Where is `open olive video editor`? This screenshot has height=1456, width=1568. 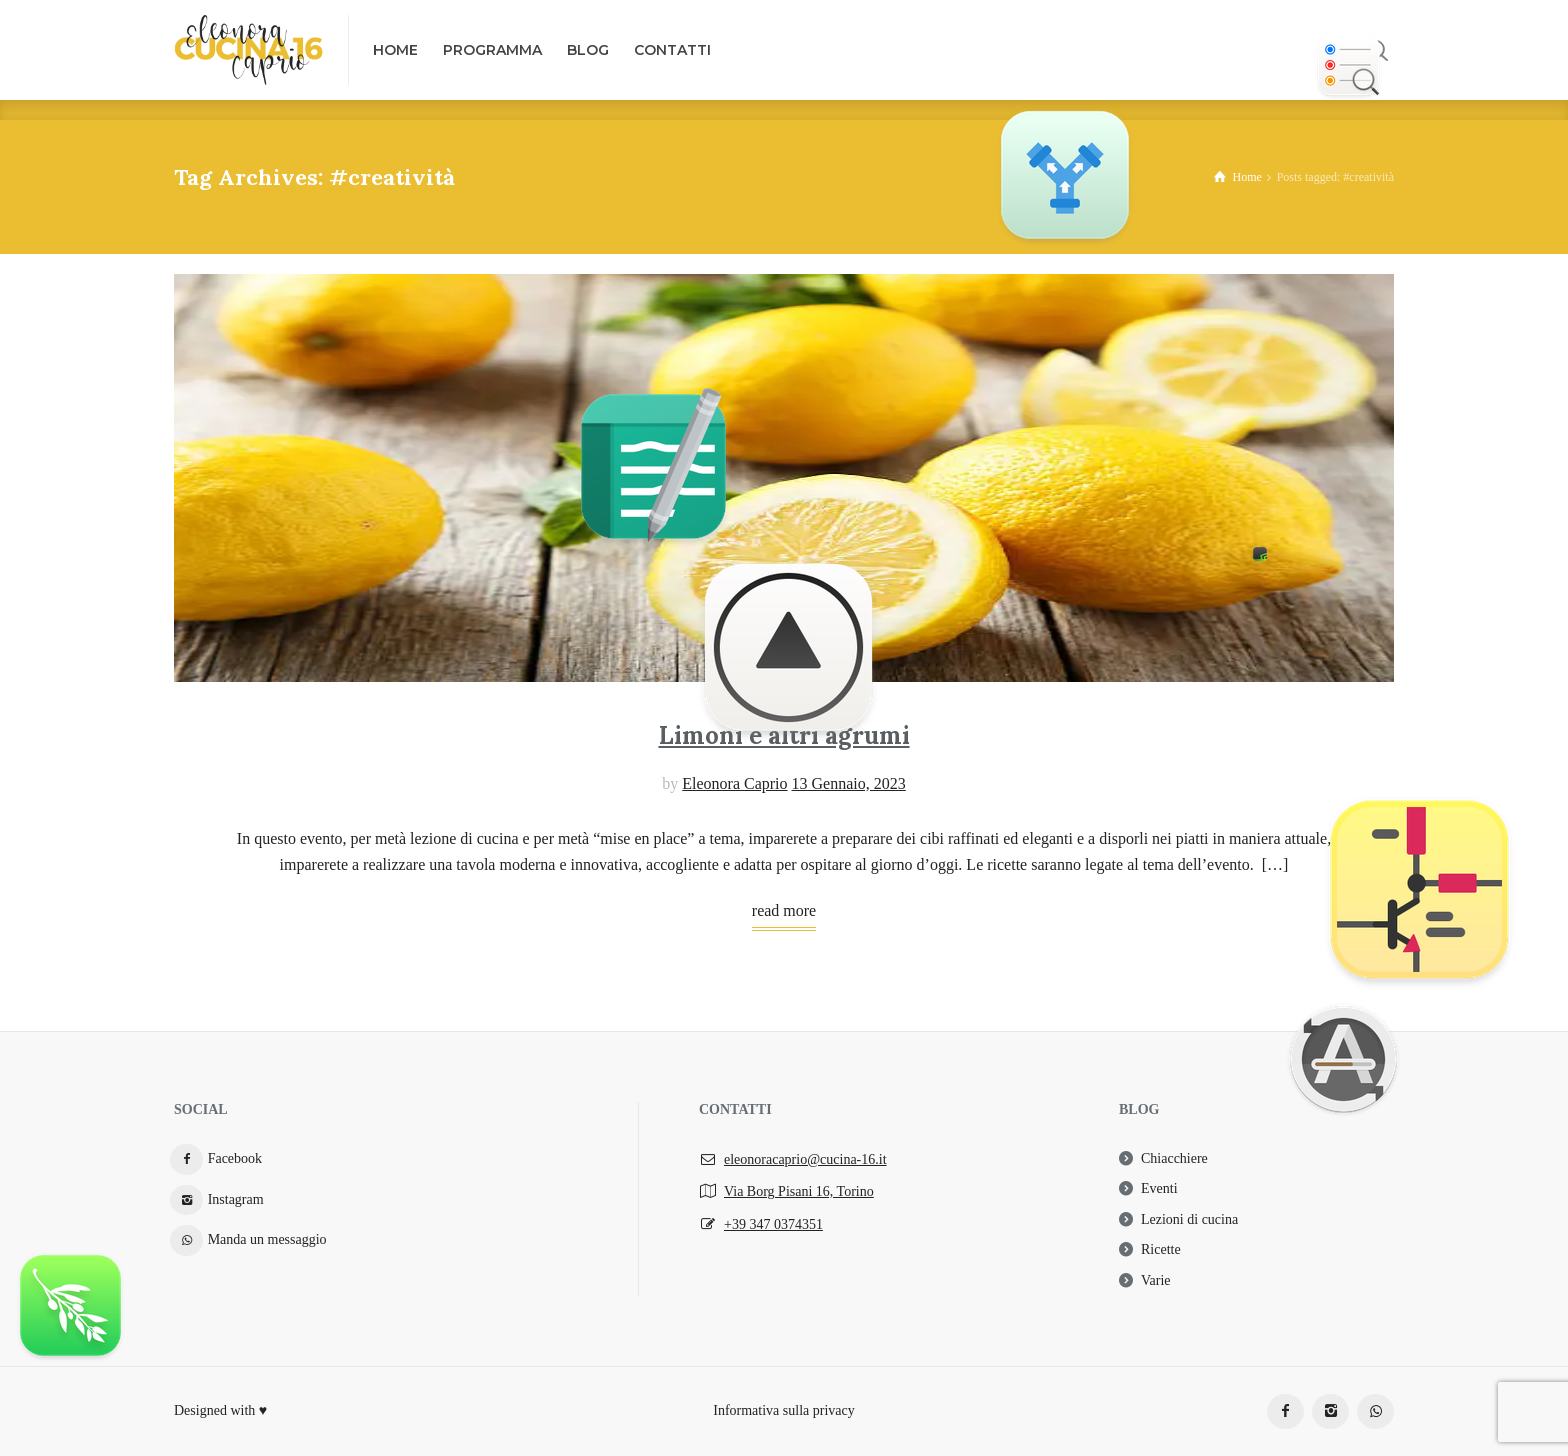 open olive video editor is located at coordinates (70, 1305).